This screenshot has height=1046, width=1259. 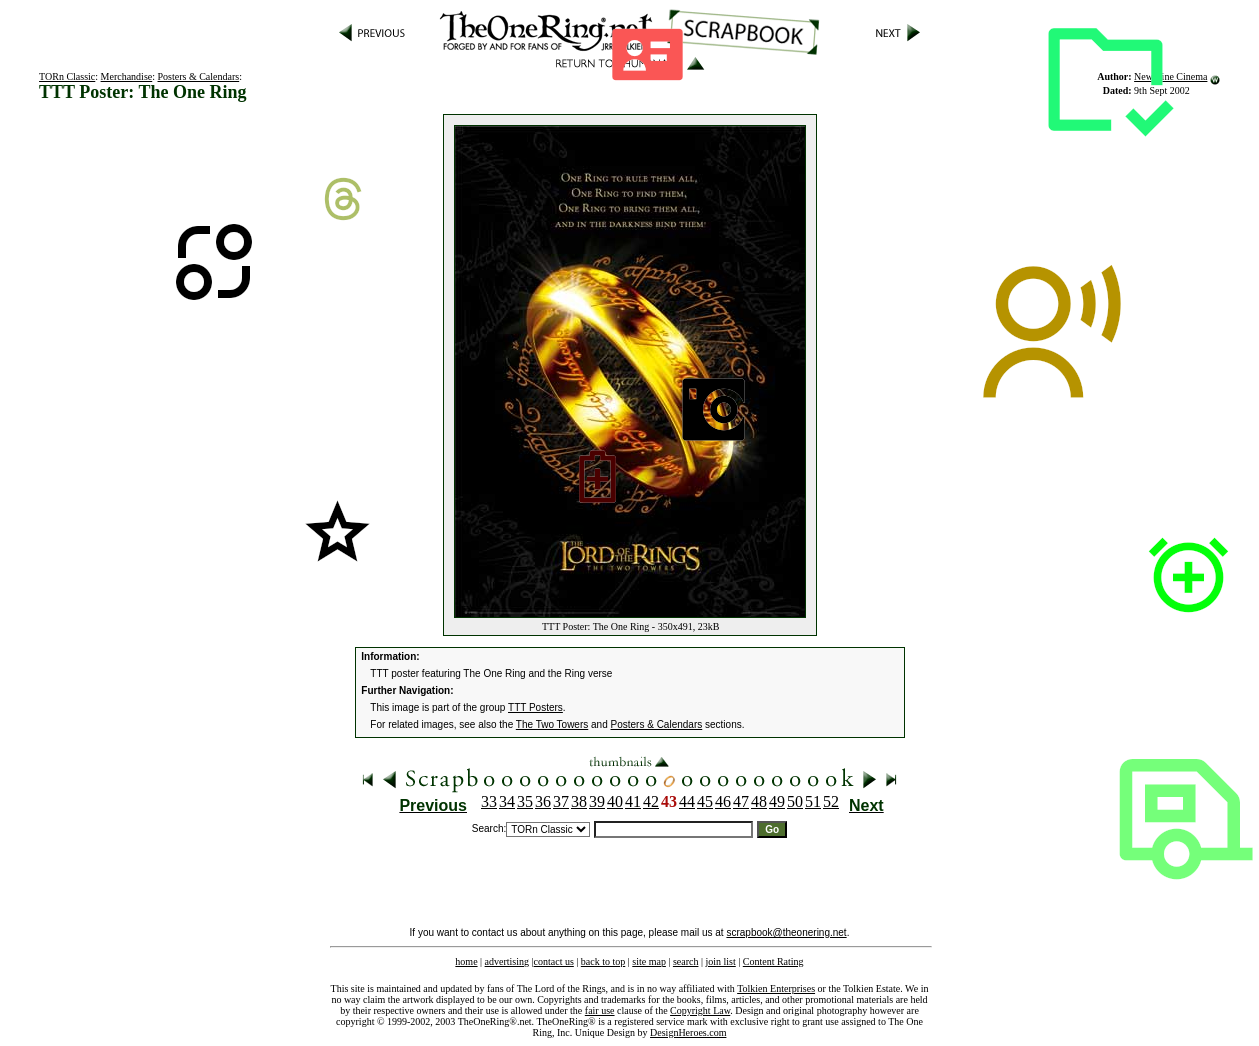 What do you see at coordinates (214, 262) in the screenshot?
I see `exchange or convert currency` at bounding box center [214, 262].